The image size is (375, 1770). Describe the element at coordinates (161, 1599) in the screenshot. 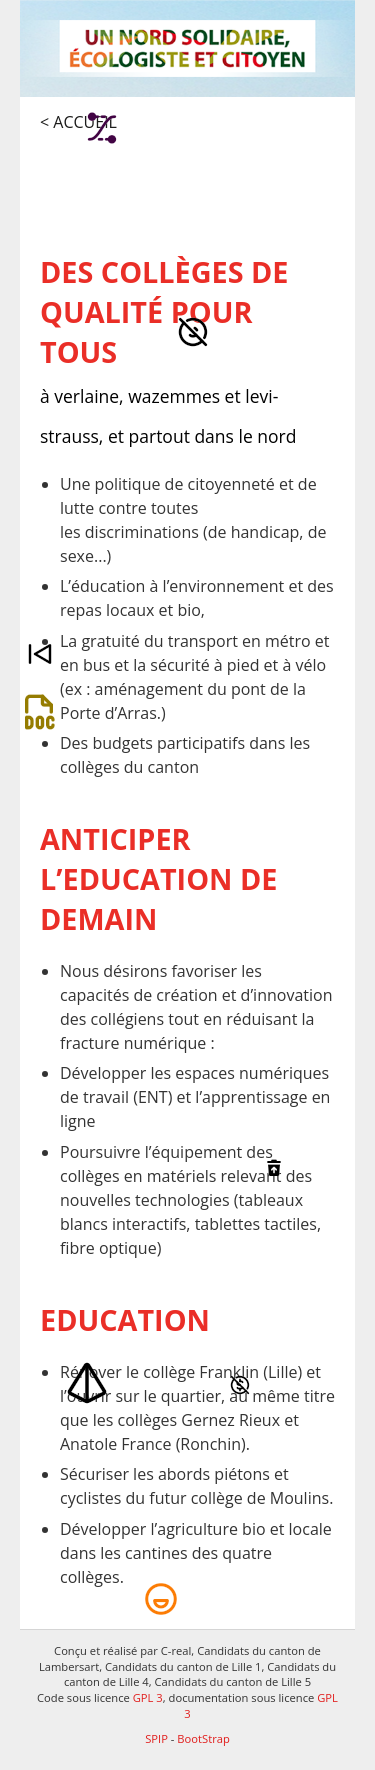

I see `open funimation streaming app` at that location.